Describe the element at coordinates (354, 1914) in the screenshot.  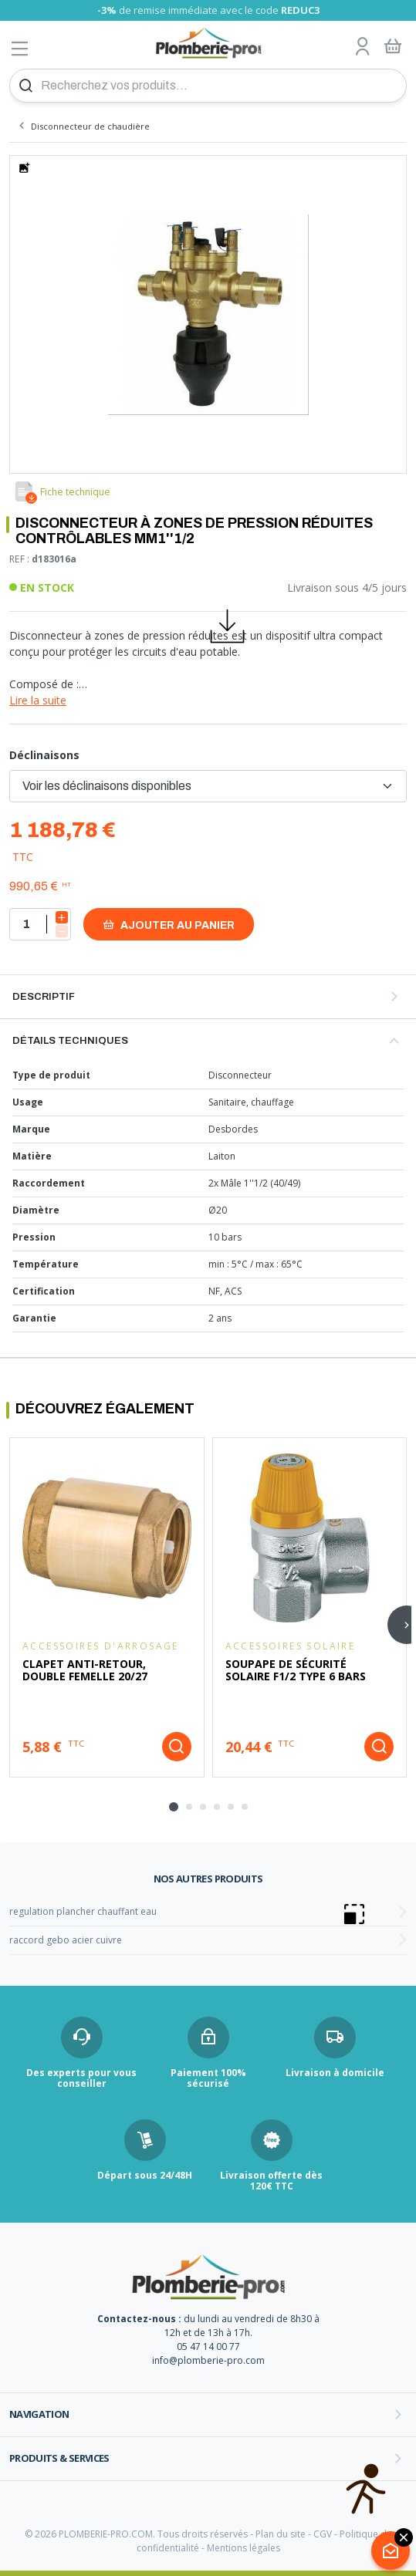
I see `resize an element or window` at that location.